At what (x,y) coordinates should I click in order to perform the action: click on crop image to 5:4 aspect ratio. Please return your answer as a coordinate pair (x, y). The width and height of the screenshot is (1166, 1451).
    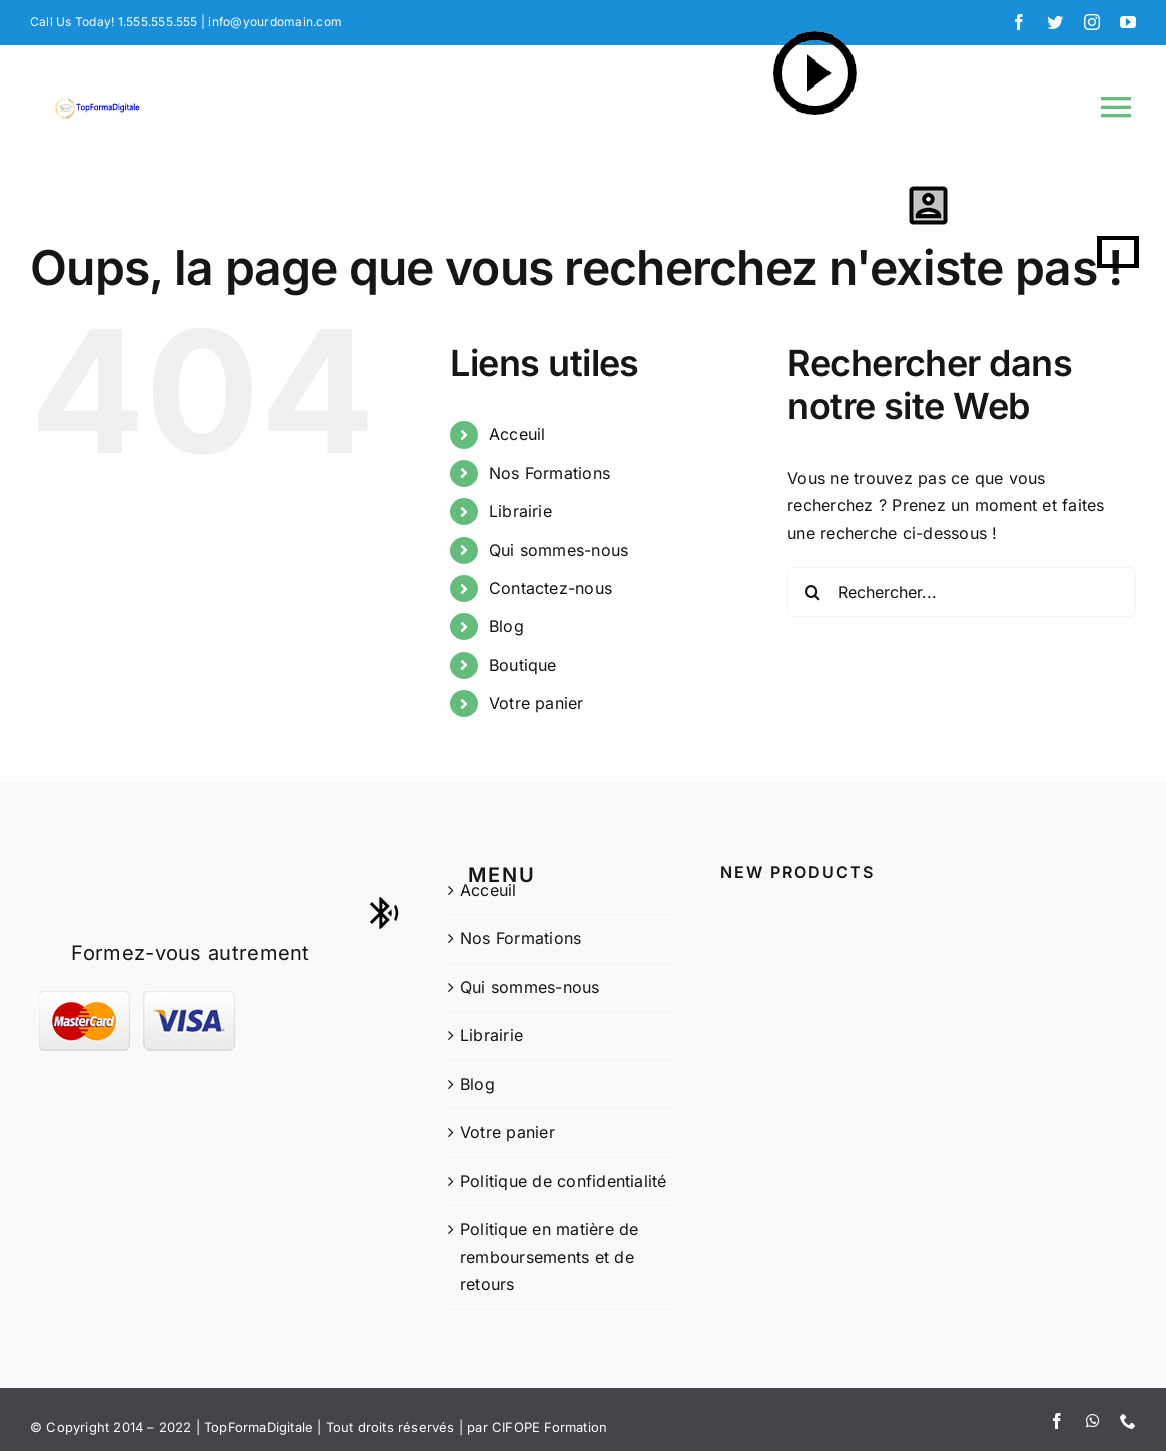
    Looking at the image, I should click on (1118, 252).